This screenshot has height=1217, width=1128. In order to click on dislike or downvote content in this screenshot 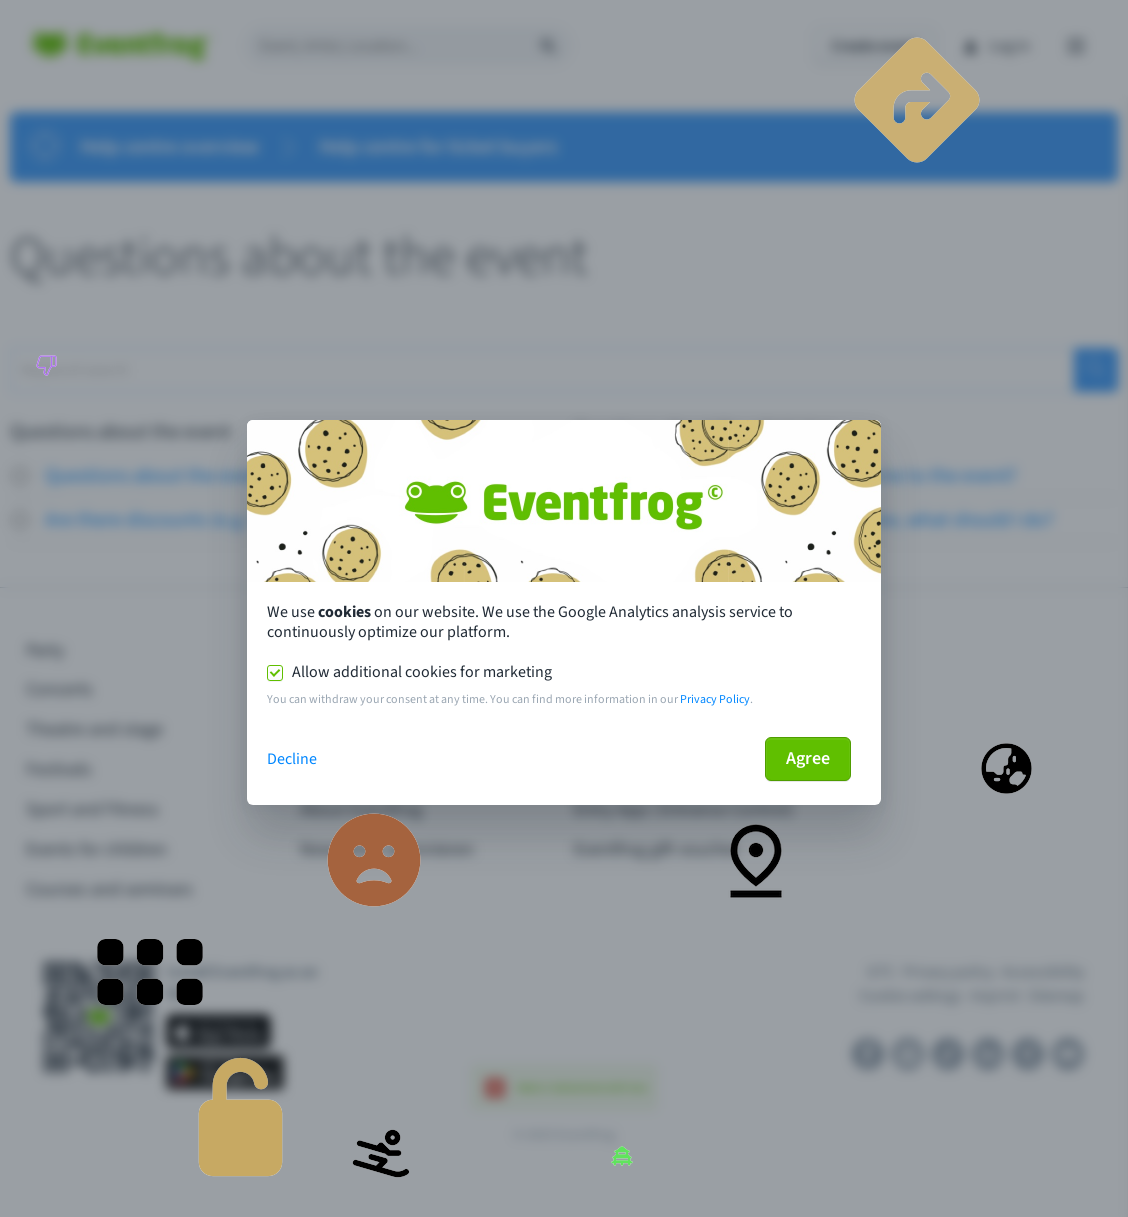, I will do `click(46, 365)`.